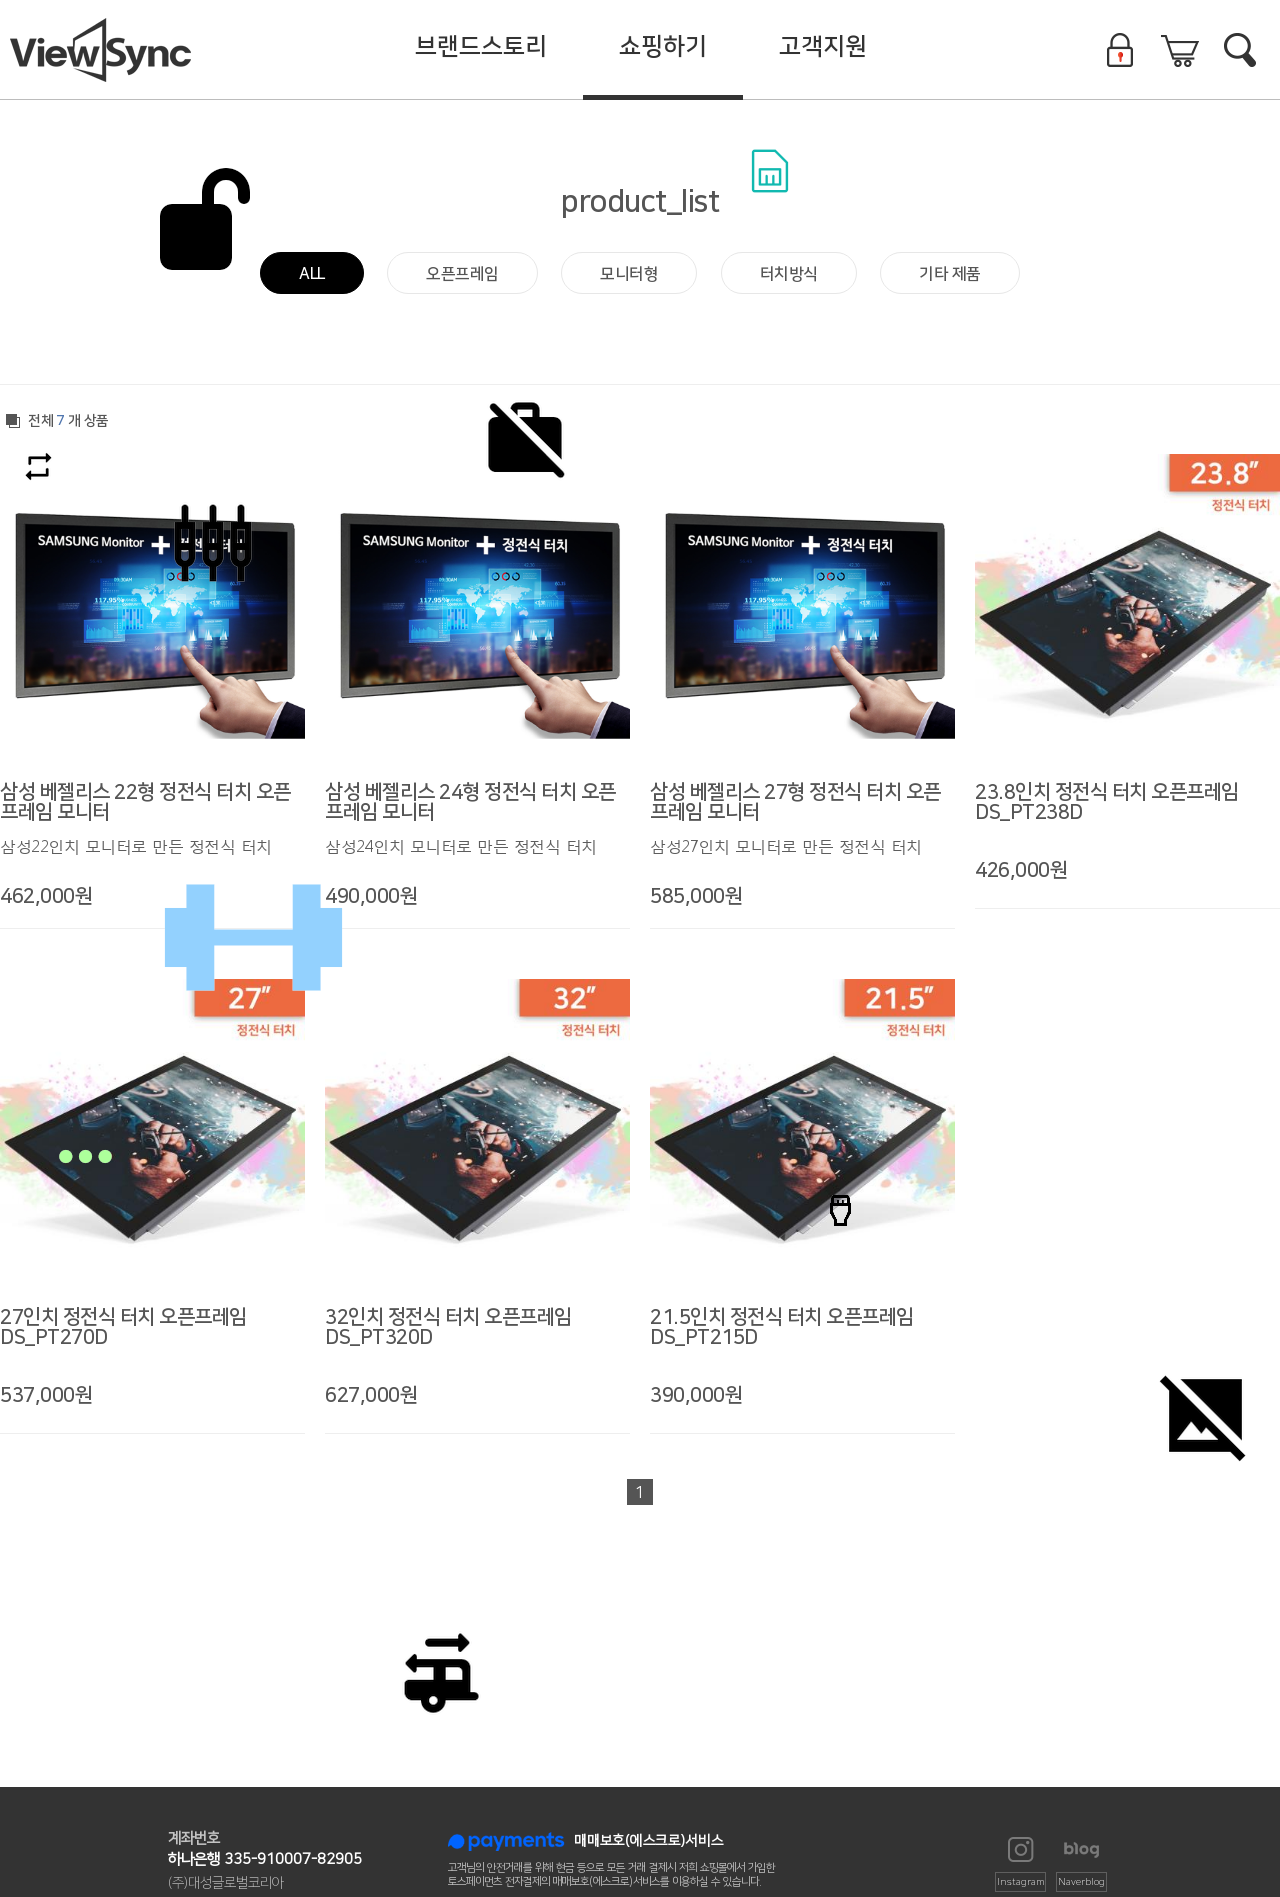 This screenshot has width=1280, height=1897. Describe the element at coordinates (770, 171) in the screenshot. I see `manage sim card settings` at that location.